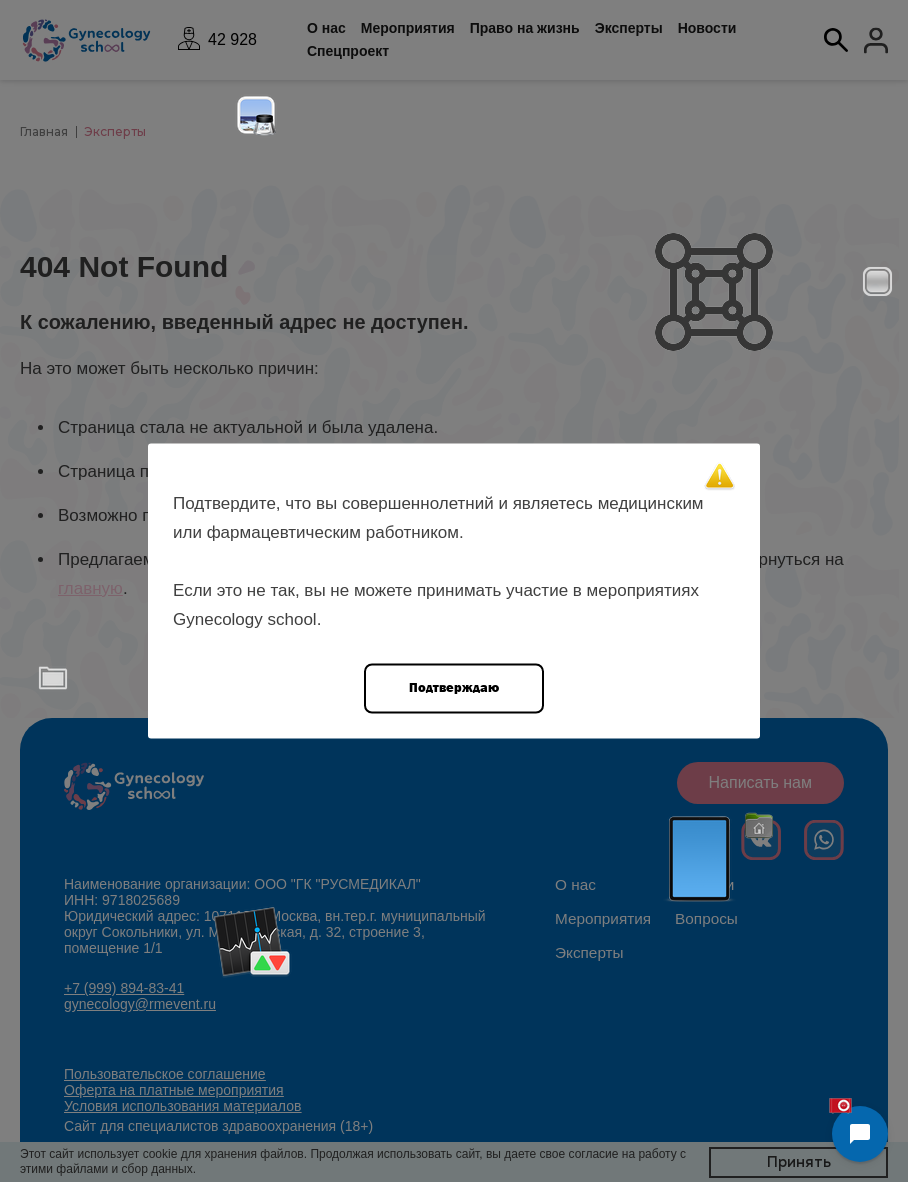 The image size is (908, 1182). What do you see at coordinates (840, 1101) in the screenshot?
I see `iPod shuffle device indicator` at bounding box center [840, 1101].